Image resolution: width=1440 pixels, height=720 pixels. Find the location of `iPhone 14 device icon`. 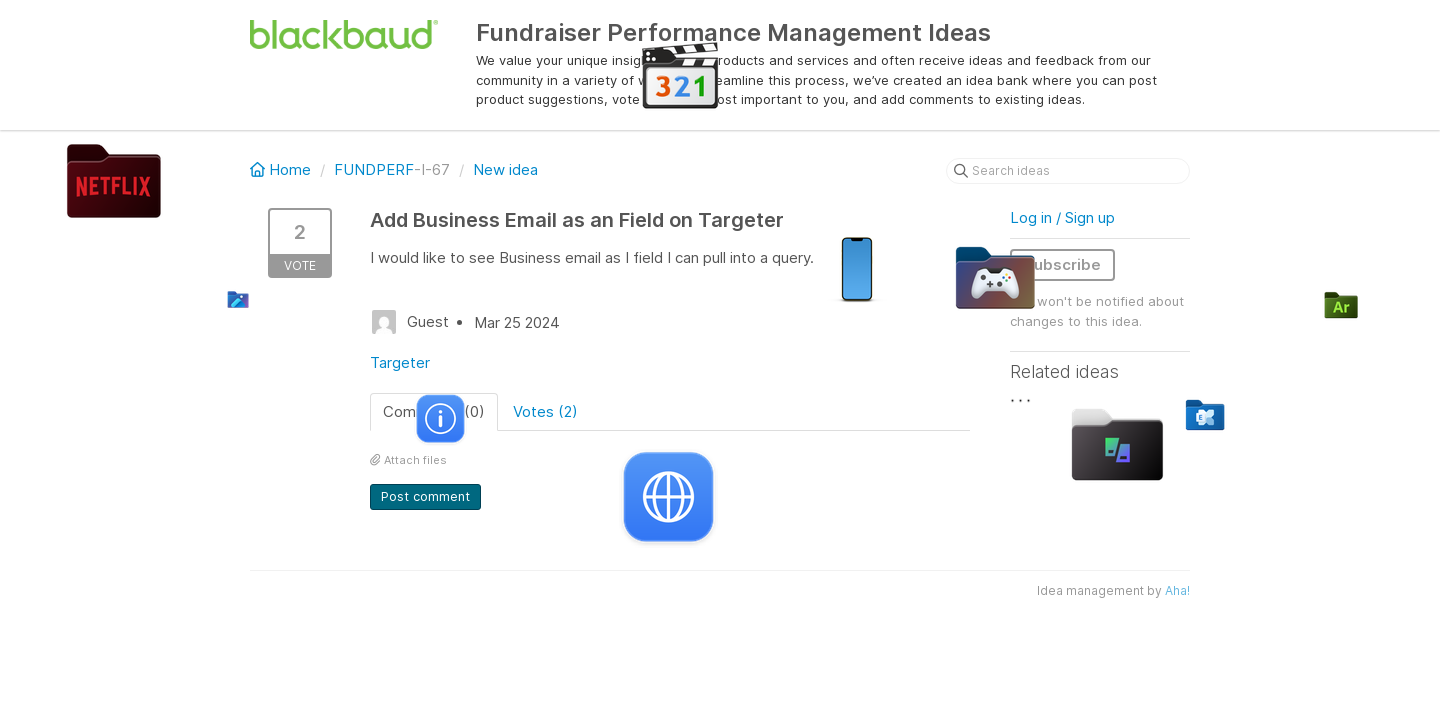

iPhone 14 device icon is located at coordinates (857, 270).